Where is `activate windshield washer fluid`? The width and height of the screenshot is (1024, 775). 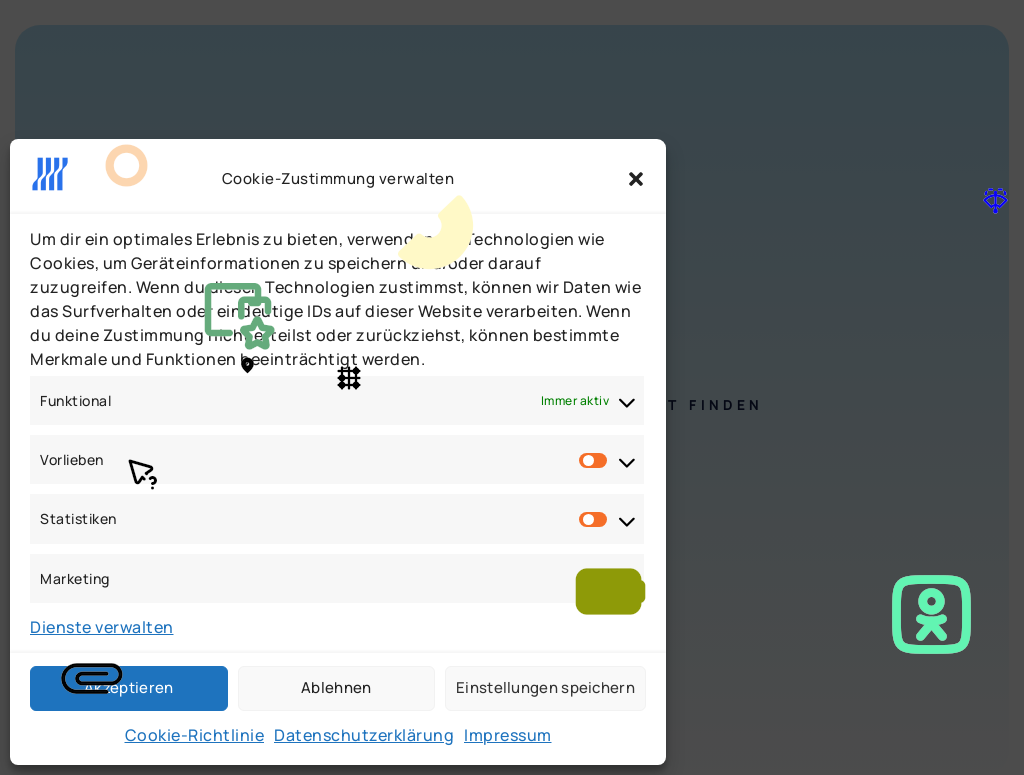 activate windshield washer fluid is located at coordinates (995, 201).